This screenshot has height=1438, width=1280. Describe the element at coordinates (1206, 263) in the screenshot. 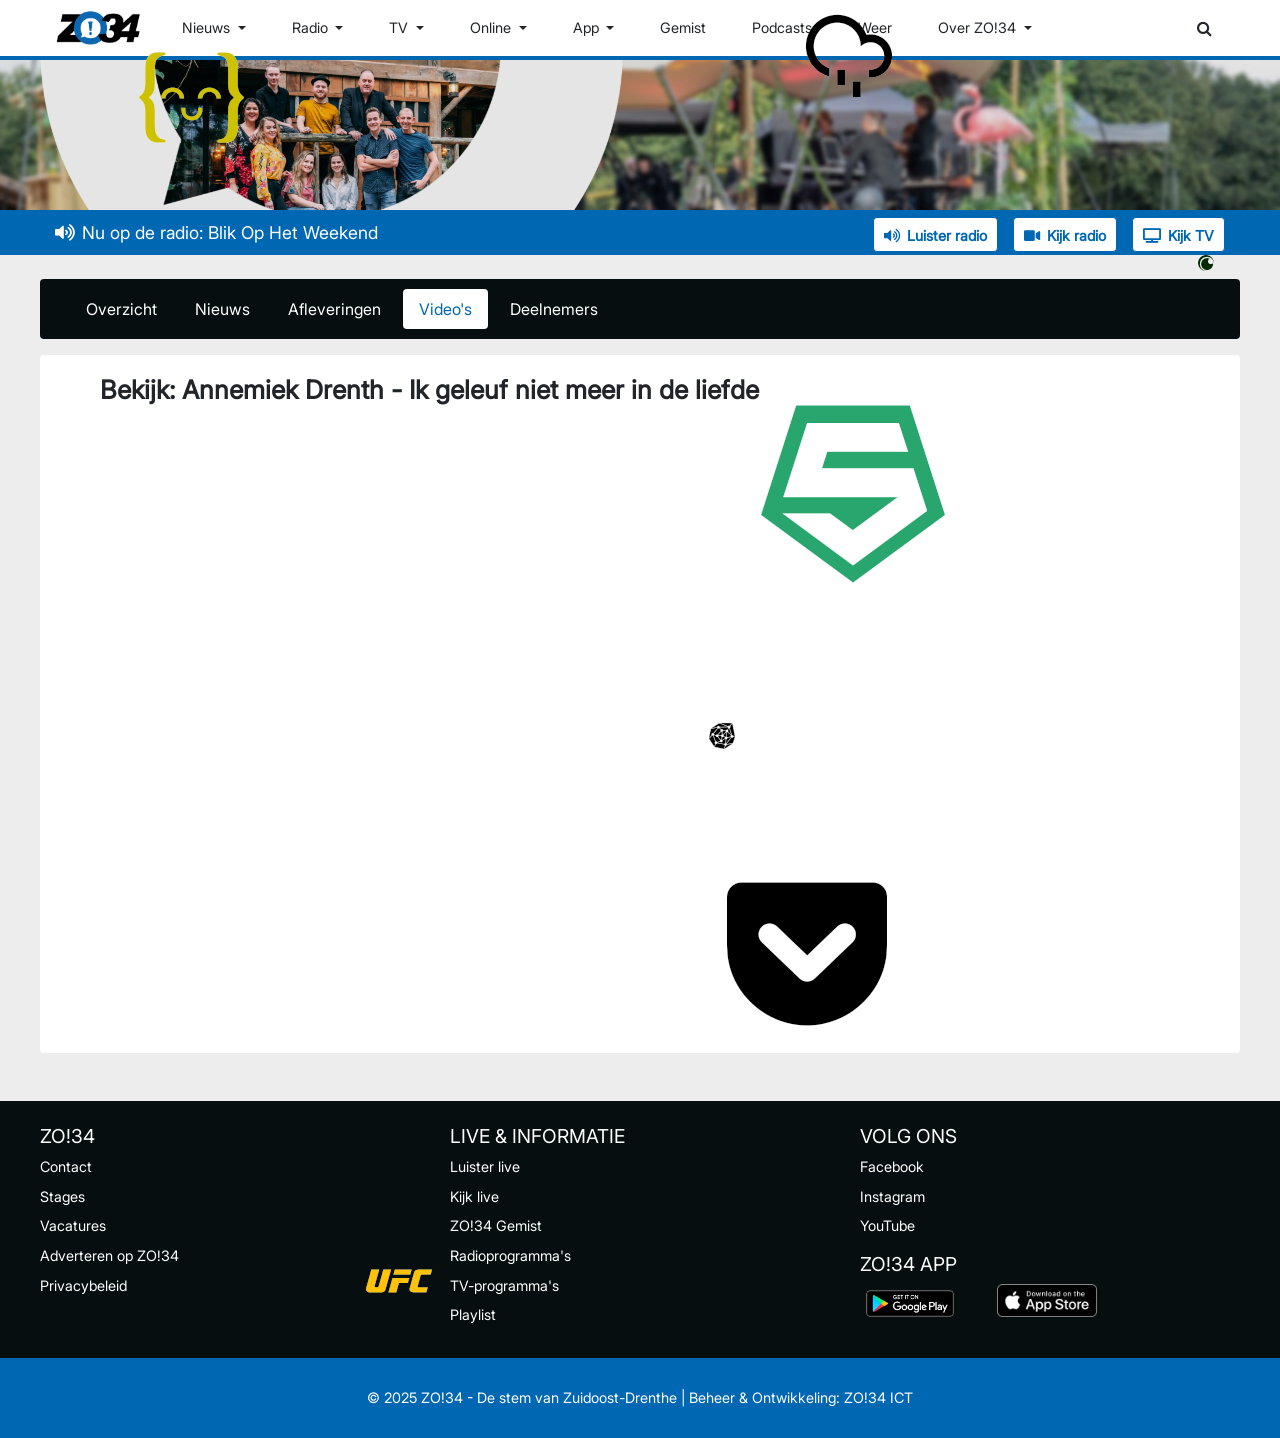

I see `open the Crunchyroll app` at that location.